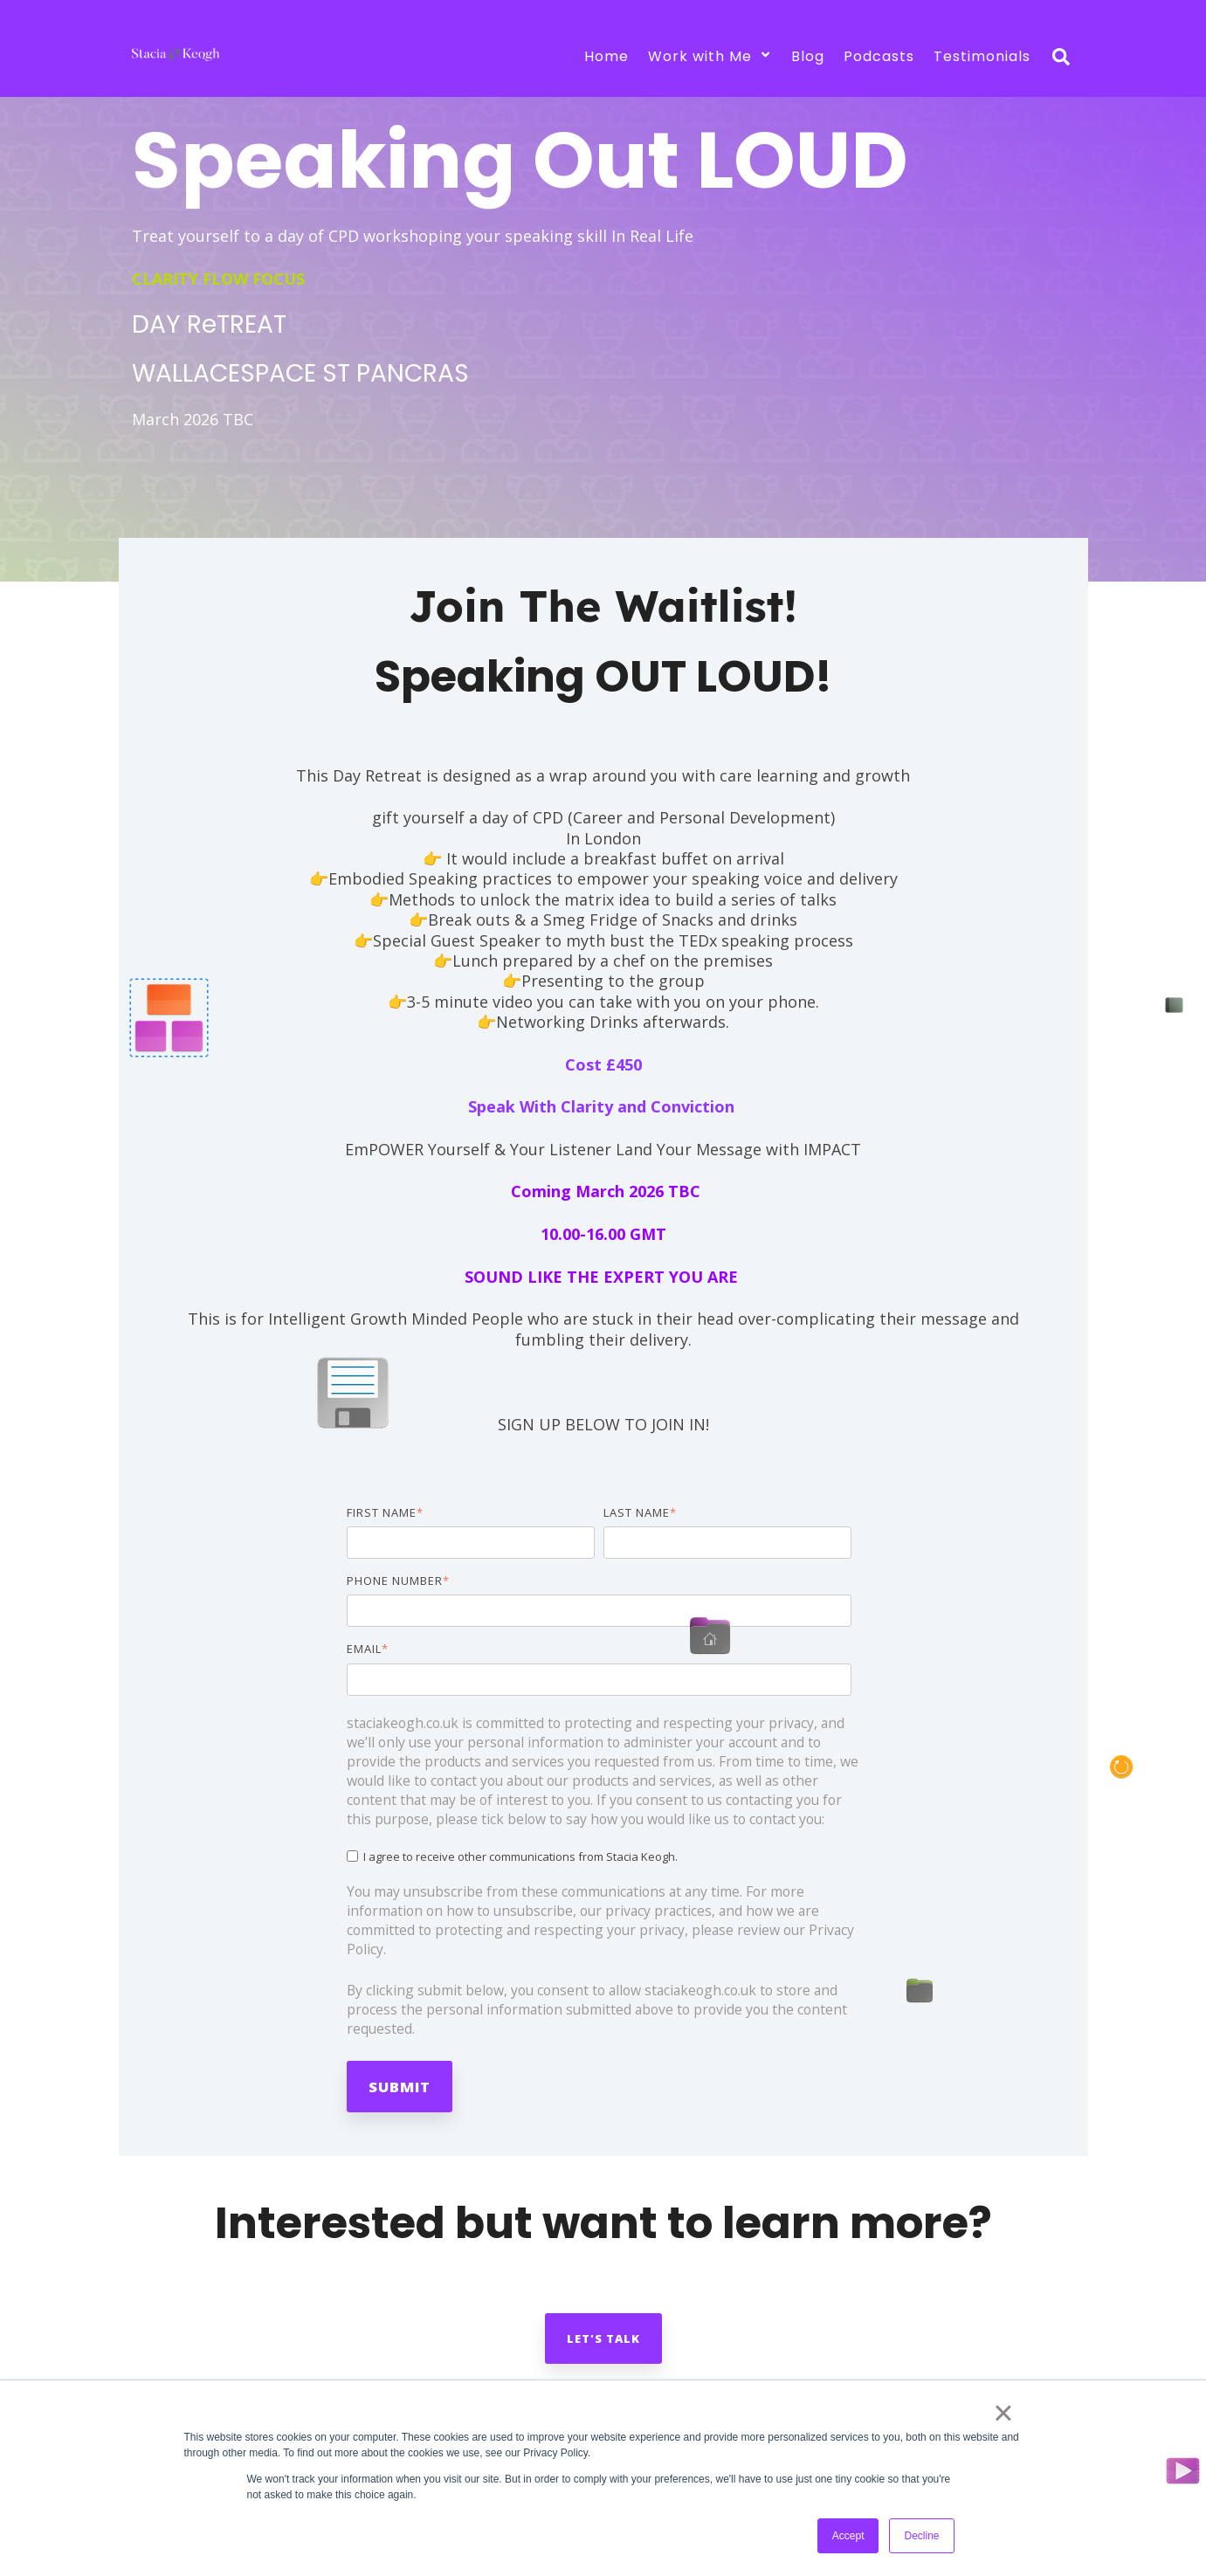  What do you see at coordinates (1121, 1767) in the screenshot?
I see `restart the system` at bounding box center [1121, 1767].